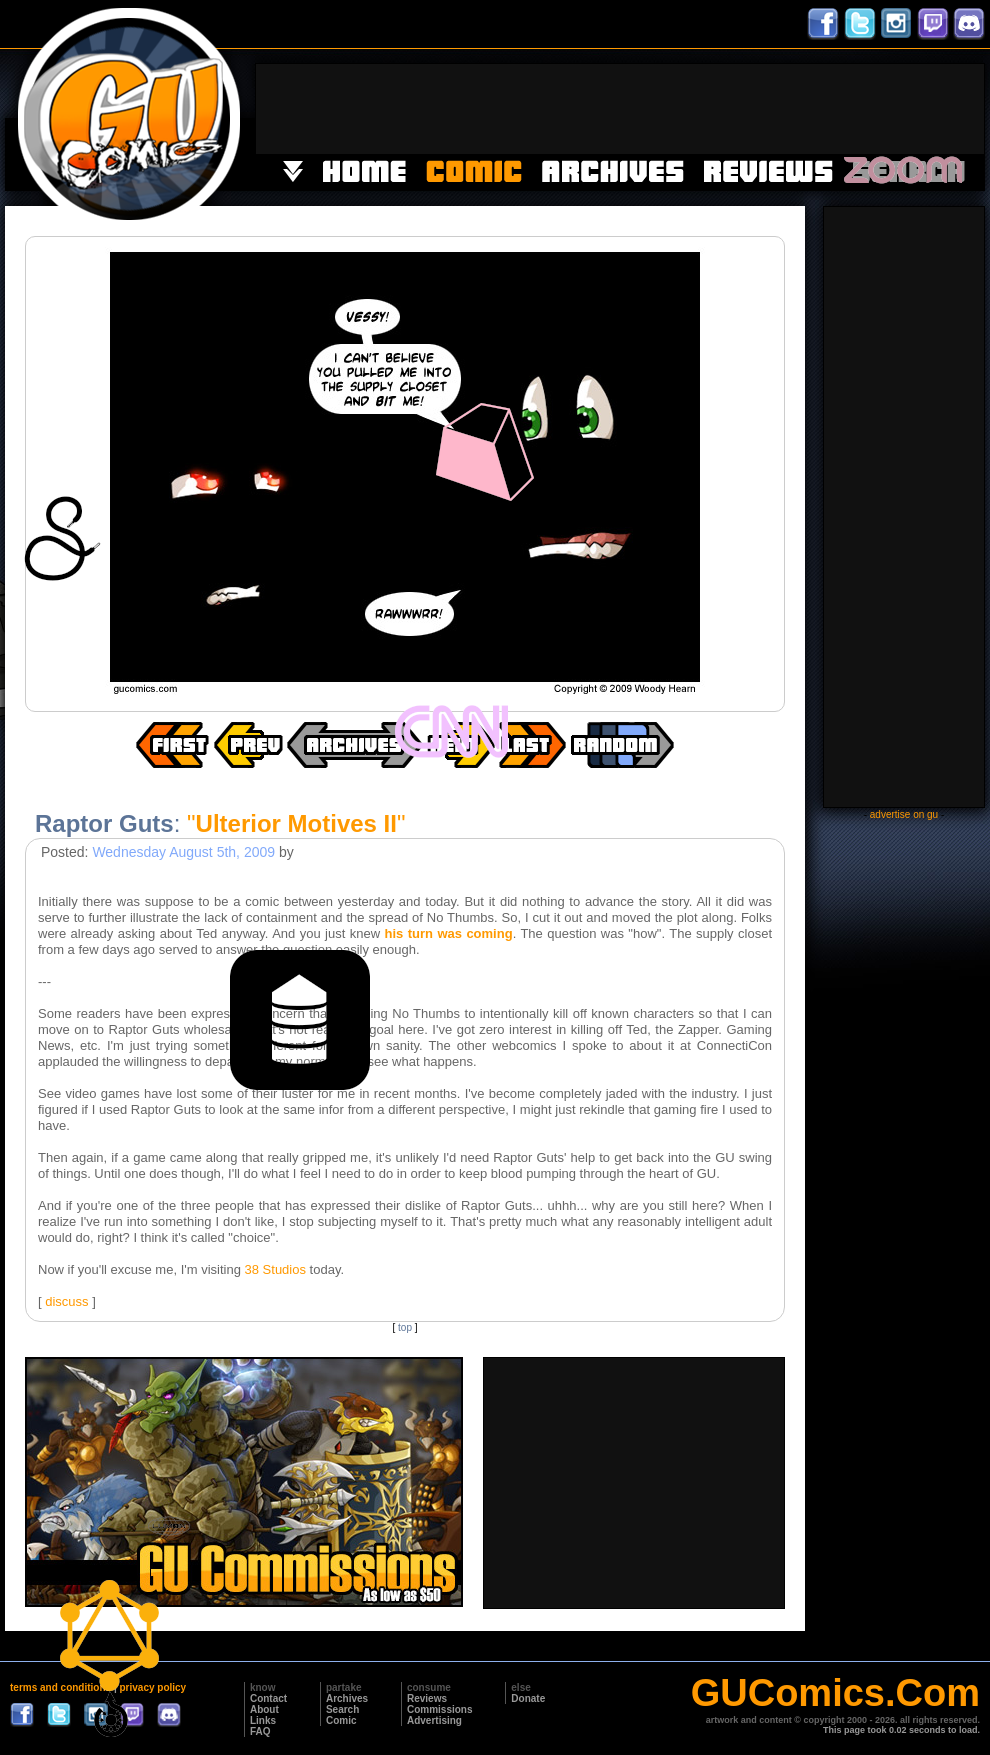 This screenshot has height=1755, width=990. Describe the element at coordinates (61, 538) in the screenshot. I see `shoelace web components library logo` at that location.